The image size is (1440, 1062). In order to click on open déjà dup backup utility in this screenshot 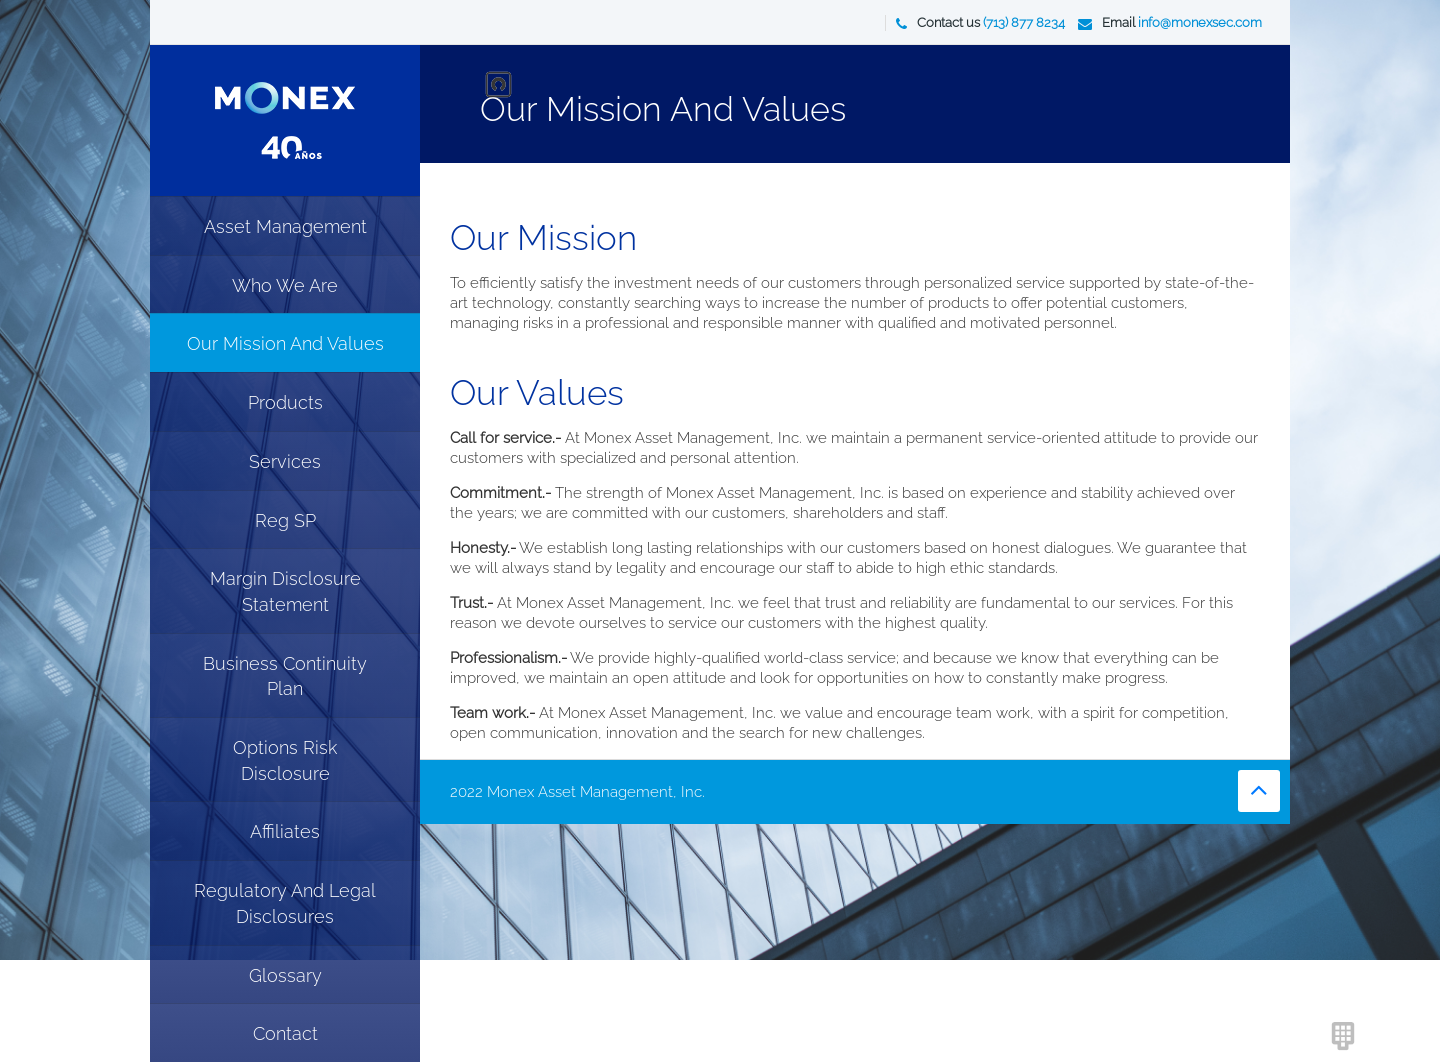, I will do `click(498, 84)`.